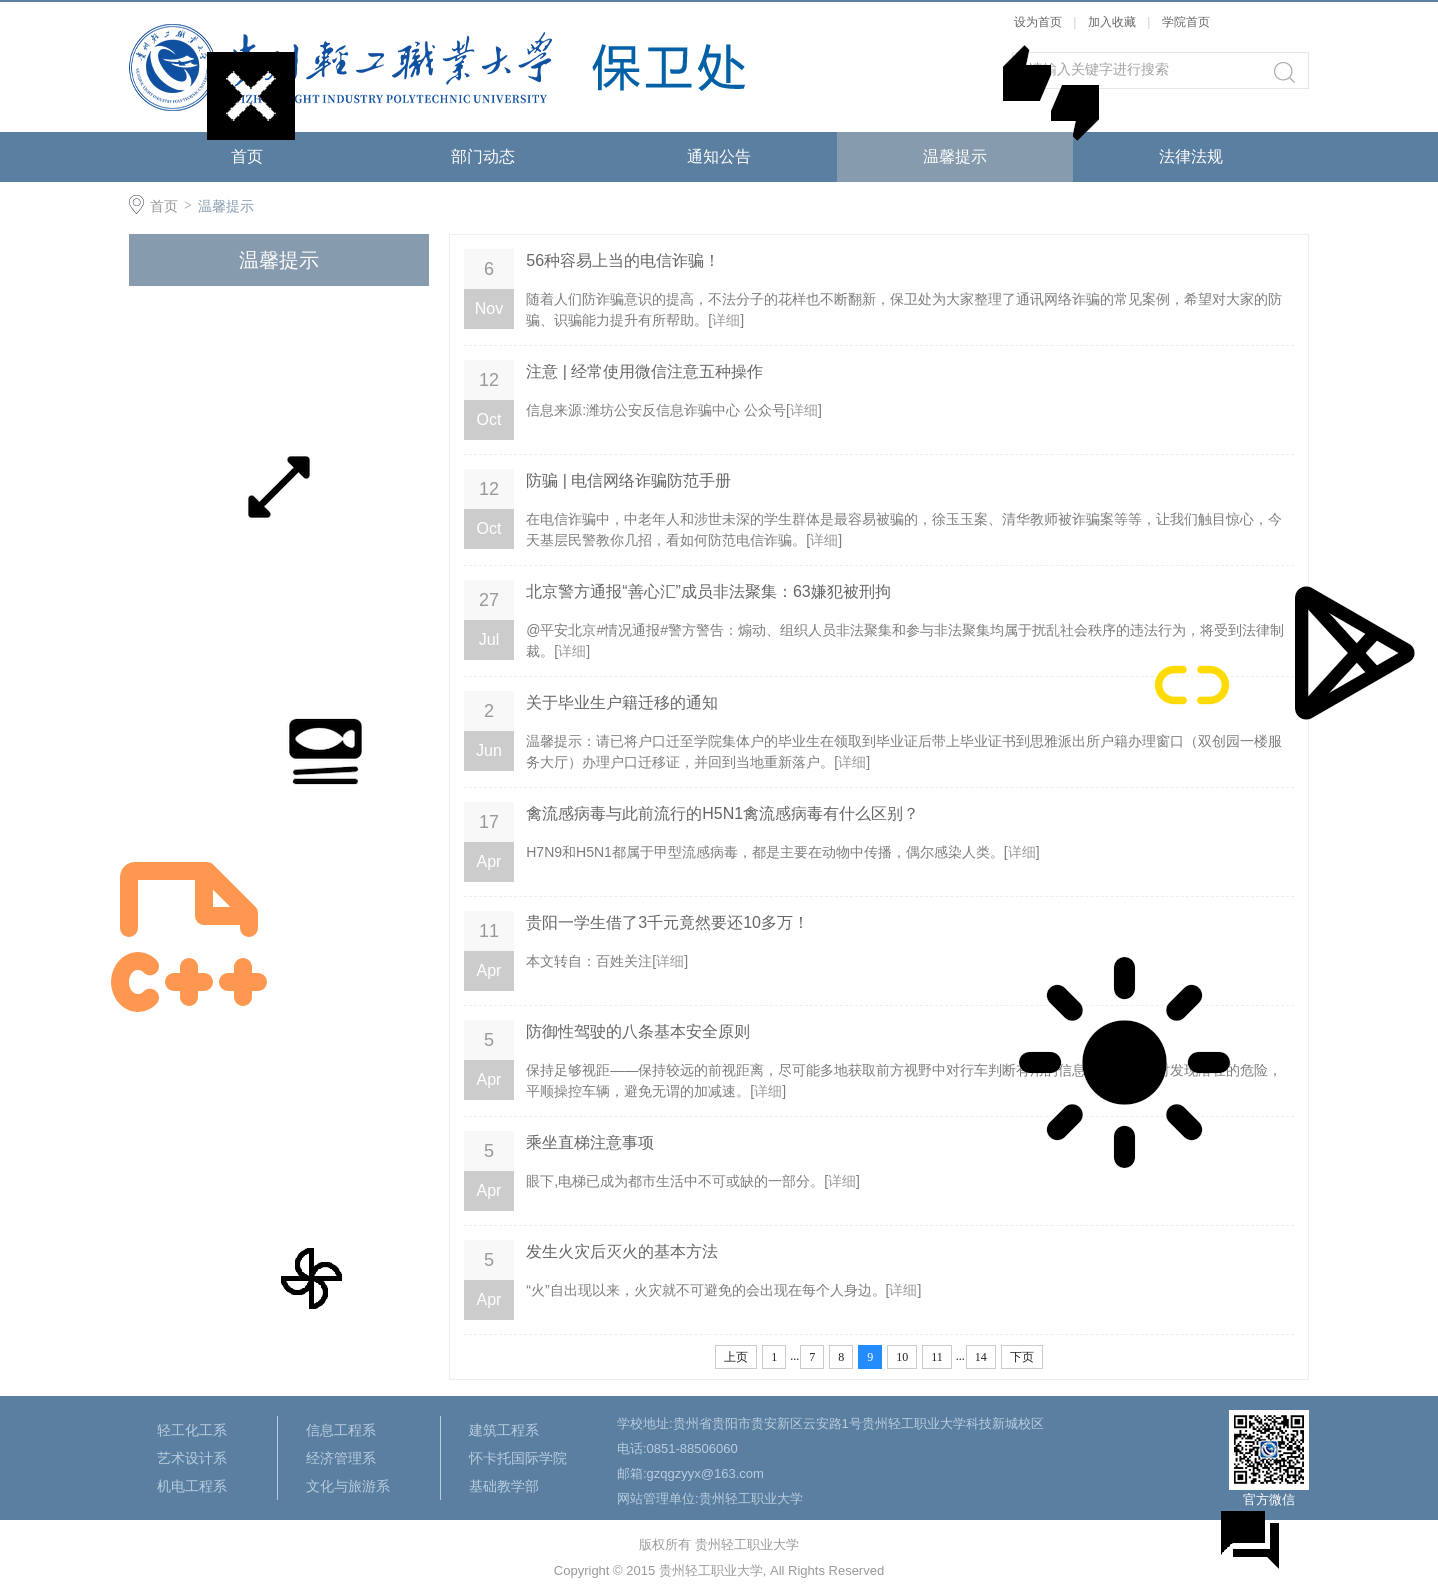 The height and width of the screenshot is (1596, 1438). Describe the element at coordinates (189, 943) in the screenshot. I see `a C++ source code file` at that location.